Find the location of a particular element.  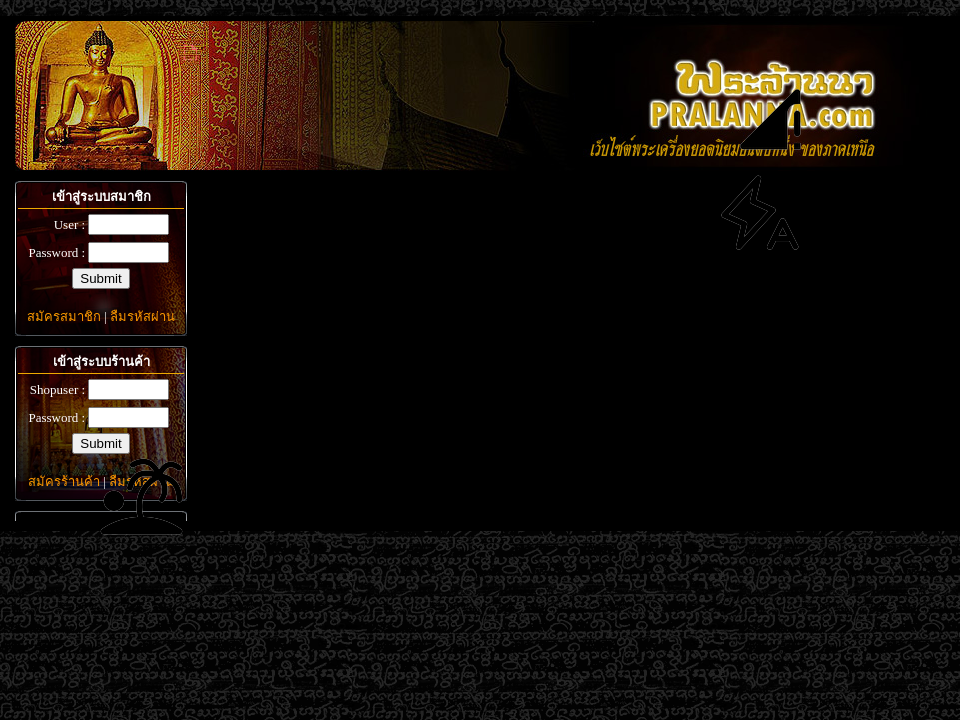

toggle auto-flash mode for camera is located at coordinates (758, 215).